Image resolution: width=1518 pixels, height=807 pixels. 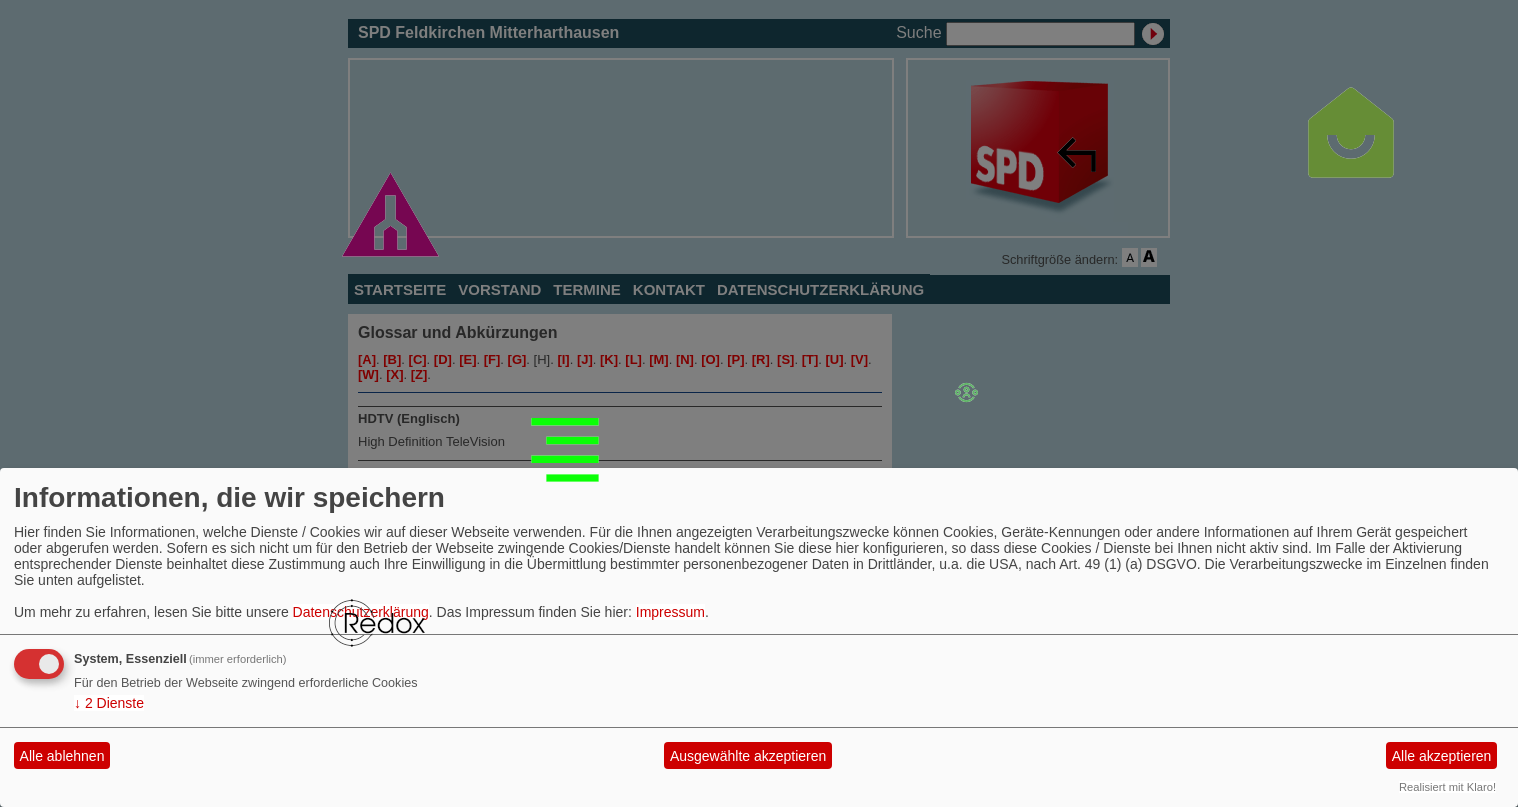 I want to click on open the Trailforks app, so click(x=390, y=214).